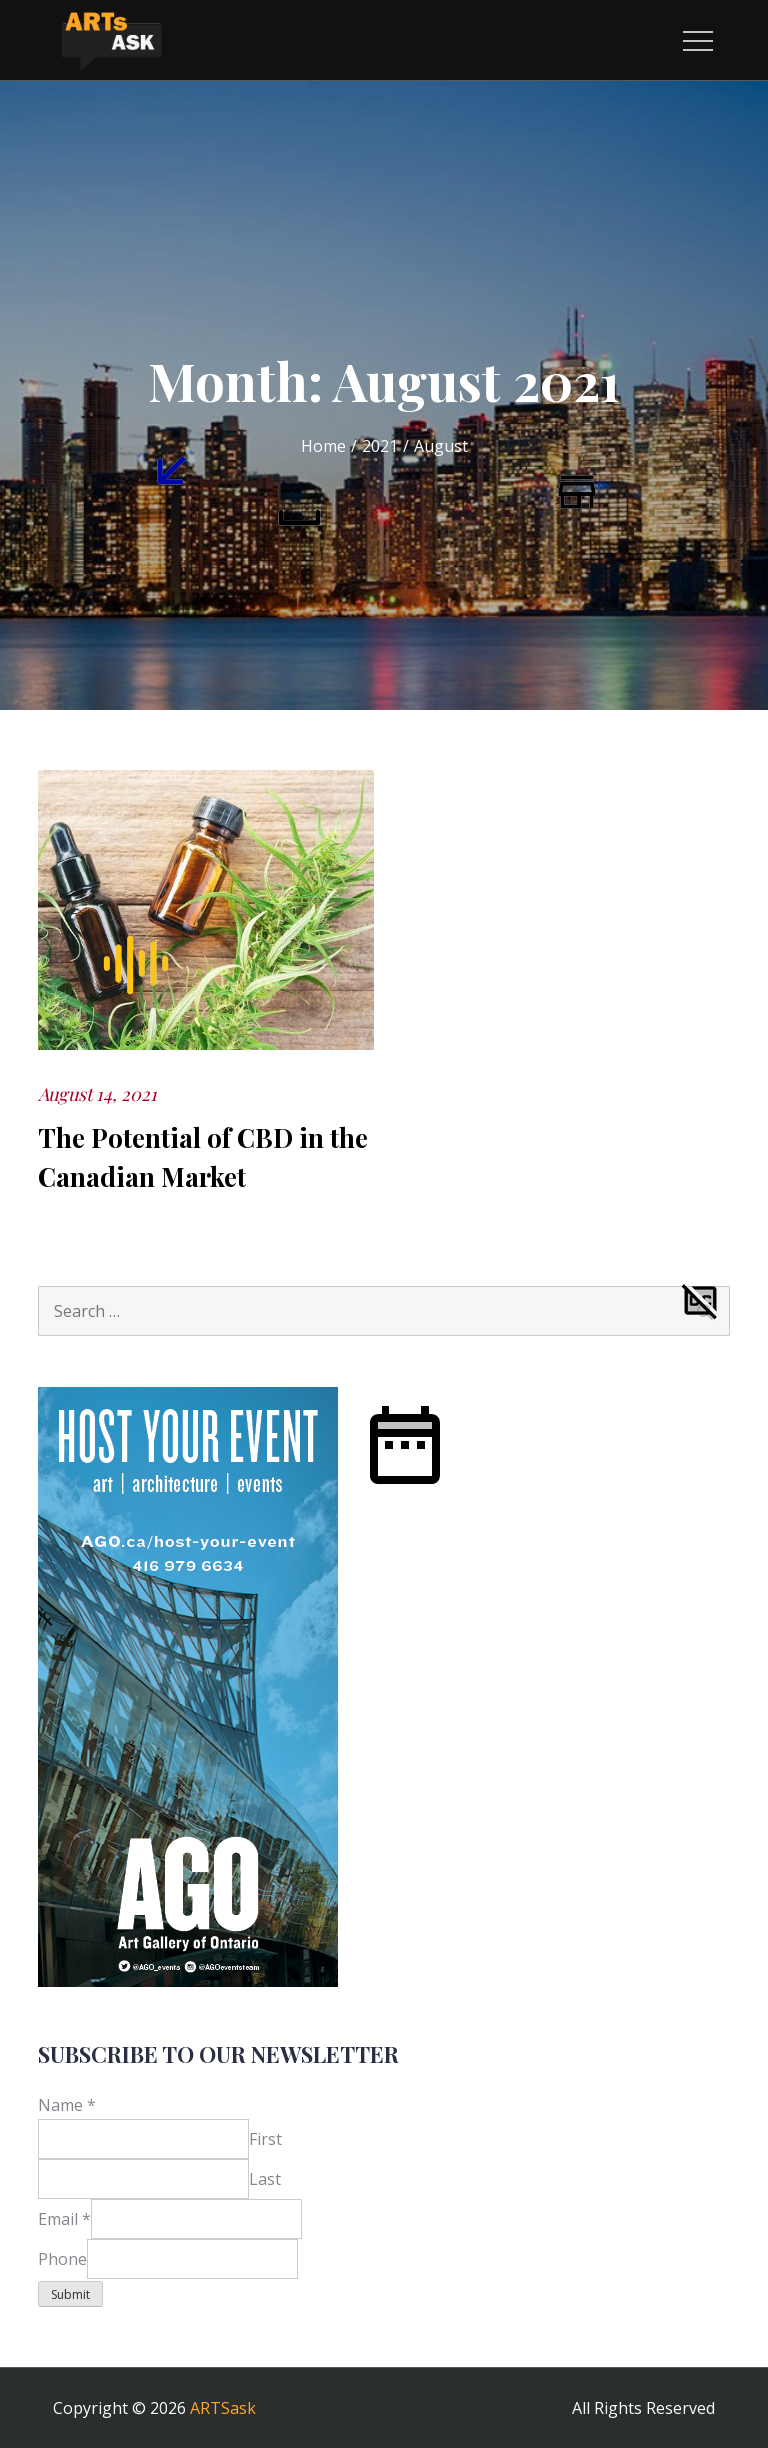  Describe the element at coordinates (171, 470) in the screenshot. I see `navigate to previous or lower-left content` at that location.